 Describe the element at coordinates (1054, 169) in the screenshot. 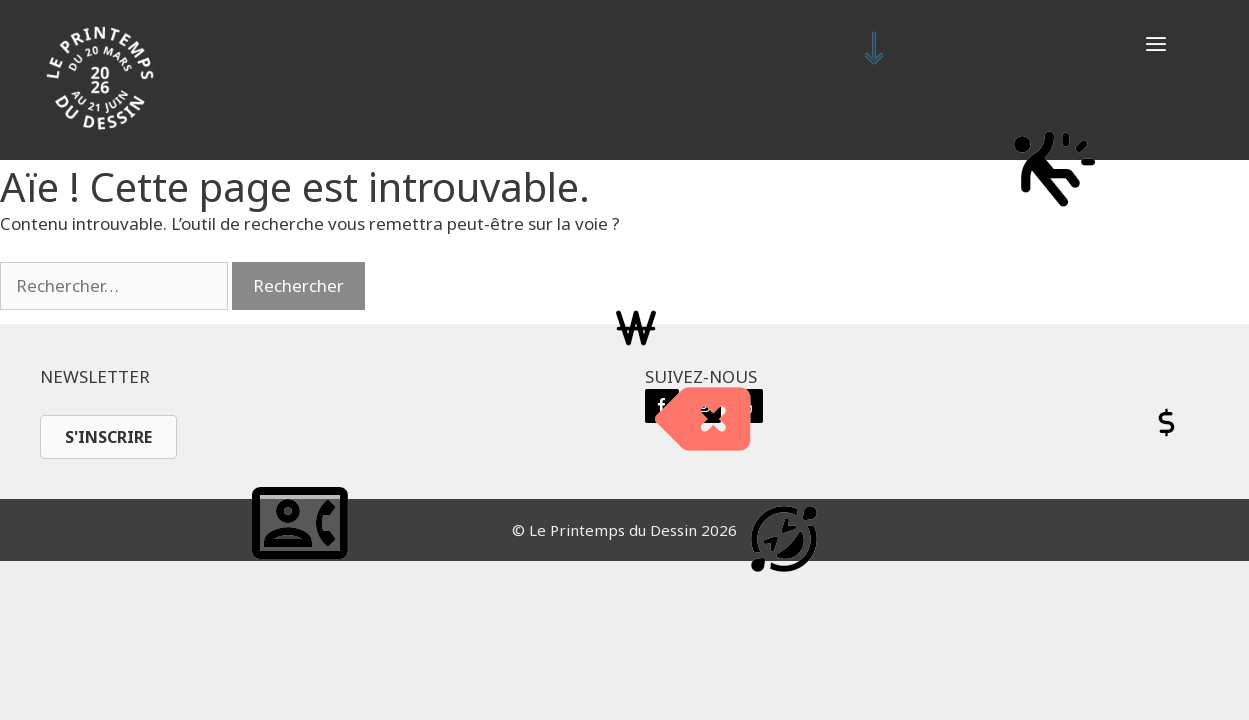

I see `indicates a slip, trip, or fall hazard warning` at that location.